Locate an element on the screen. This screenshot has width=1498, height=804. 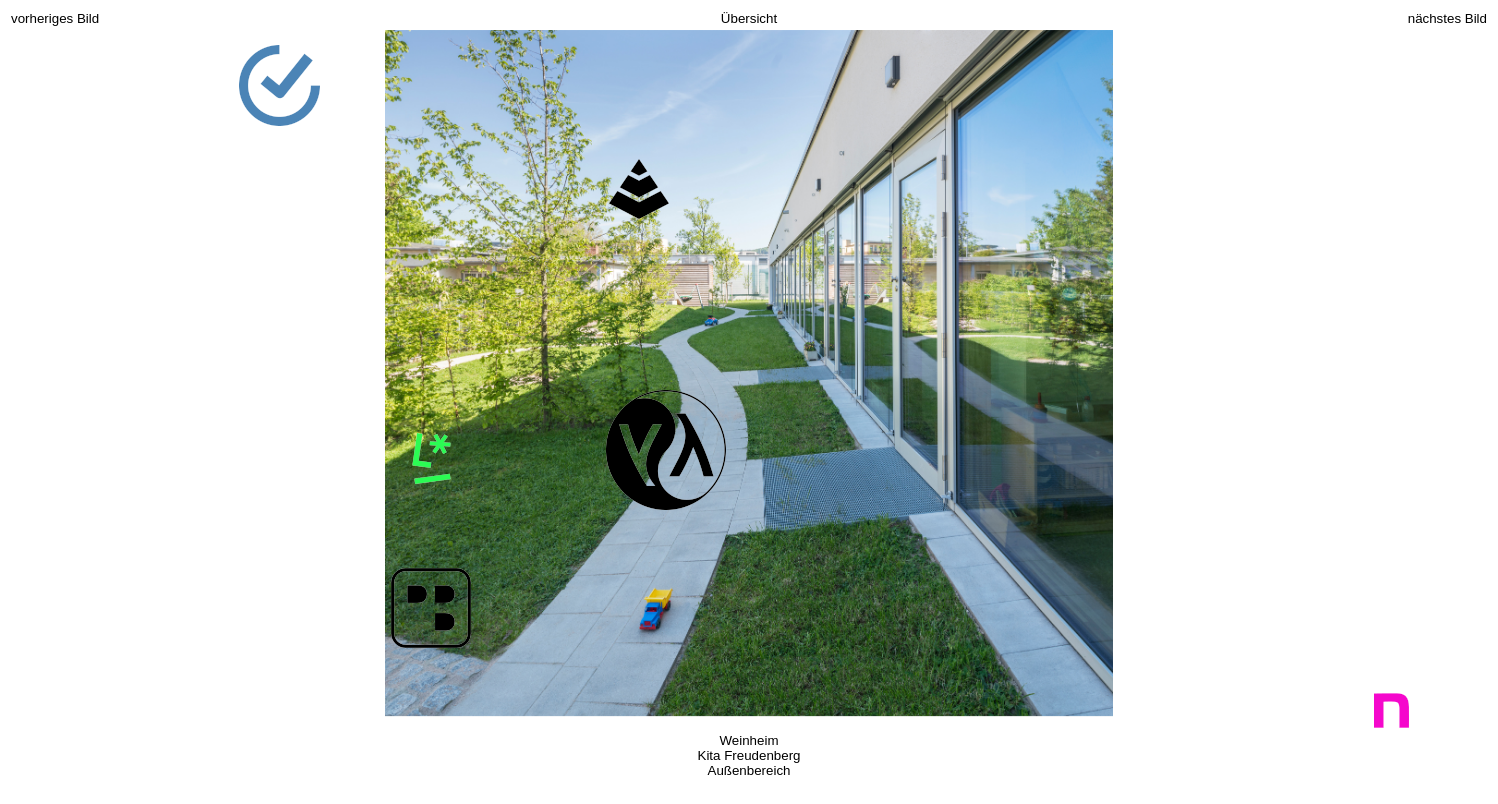
red app logo is located at coordinates (639, 189).